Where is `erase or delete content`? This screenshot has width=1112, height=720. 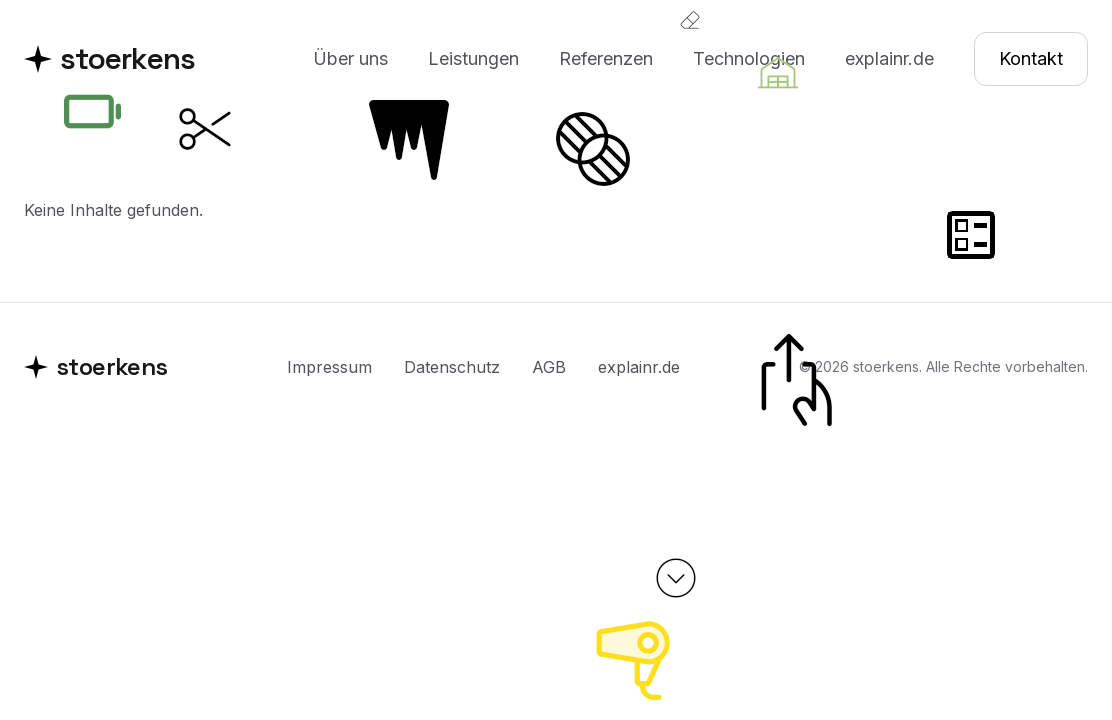
erase or delete content is located at coordinates (690, 20).